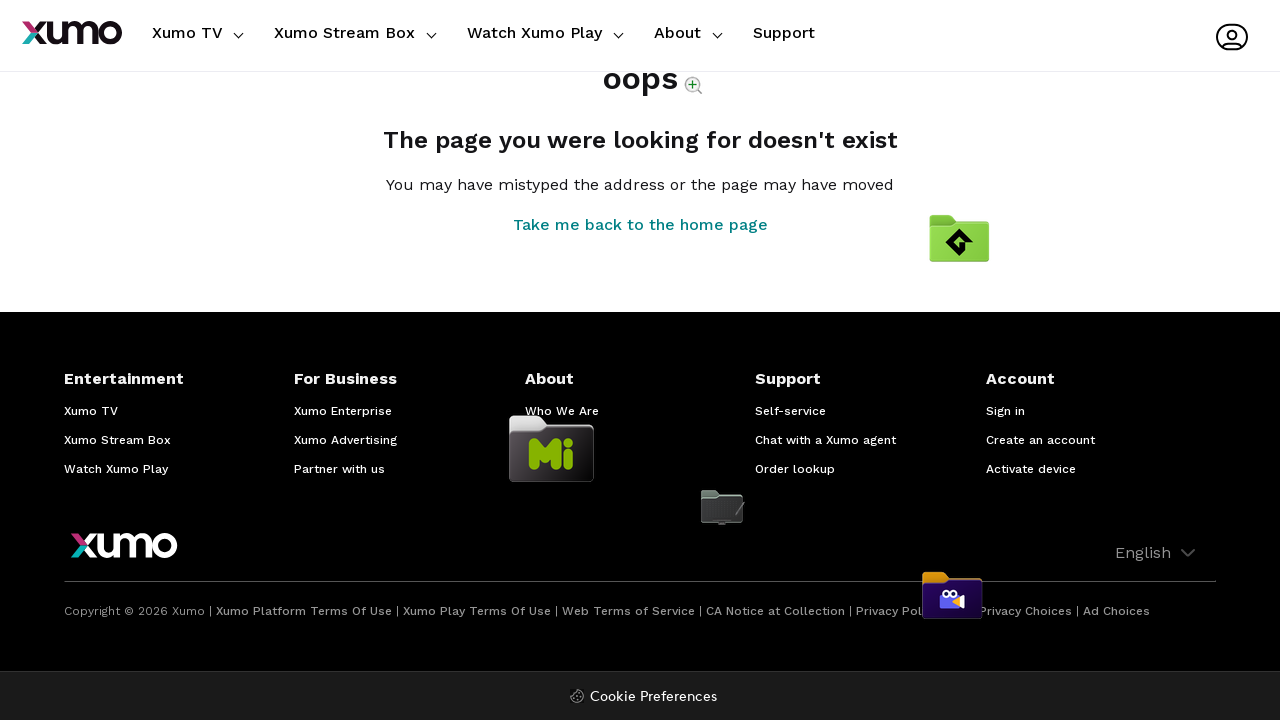  I want to click on open wacom tablet files and drivers, so click(721, 507).